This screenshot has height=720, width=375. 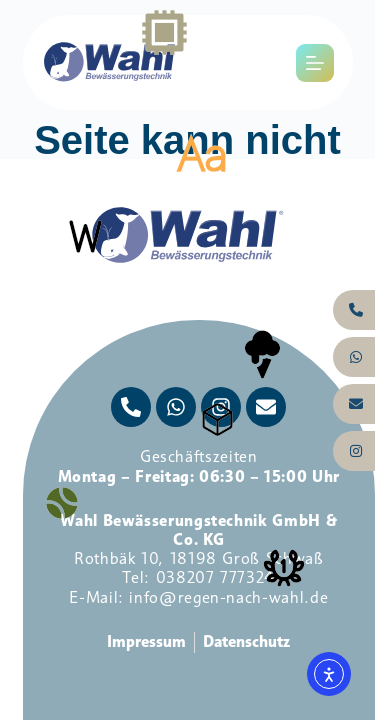 What do you see at coordinates (201, 154) in the screenshot?
I see `change font or text settings` at bounding box center [201, 154].